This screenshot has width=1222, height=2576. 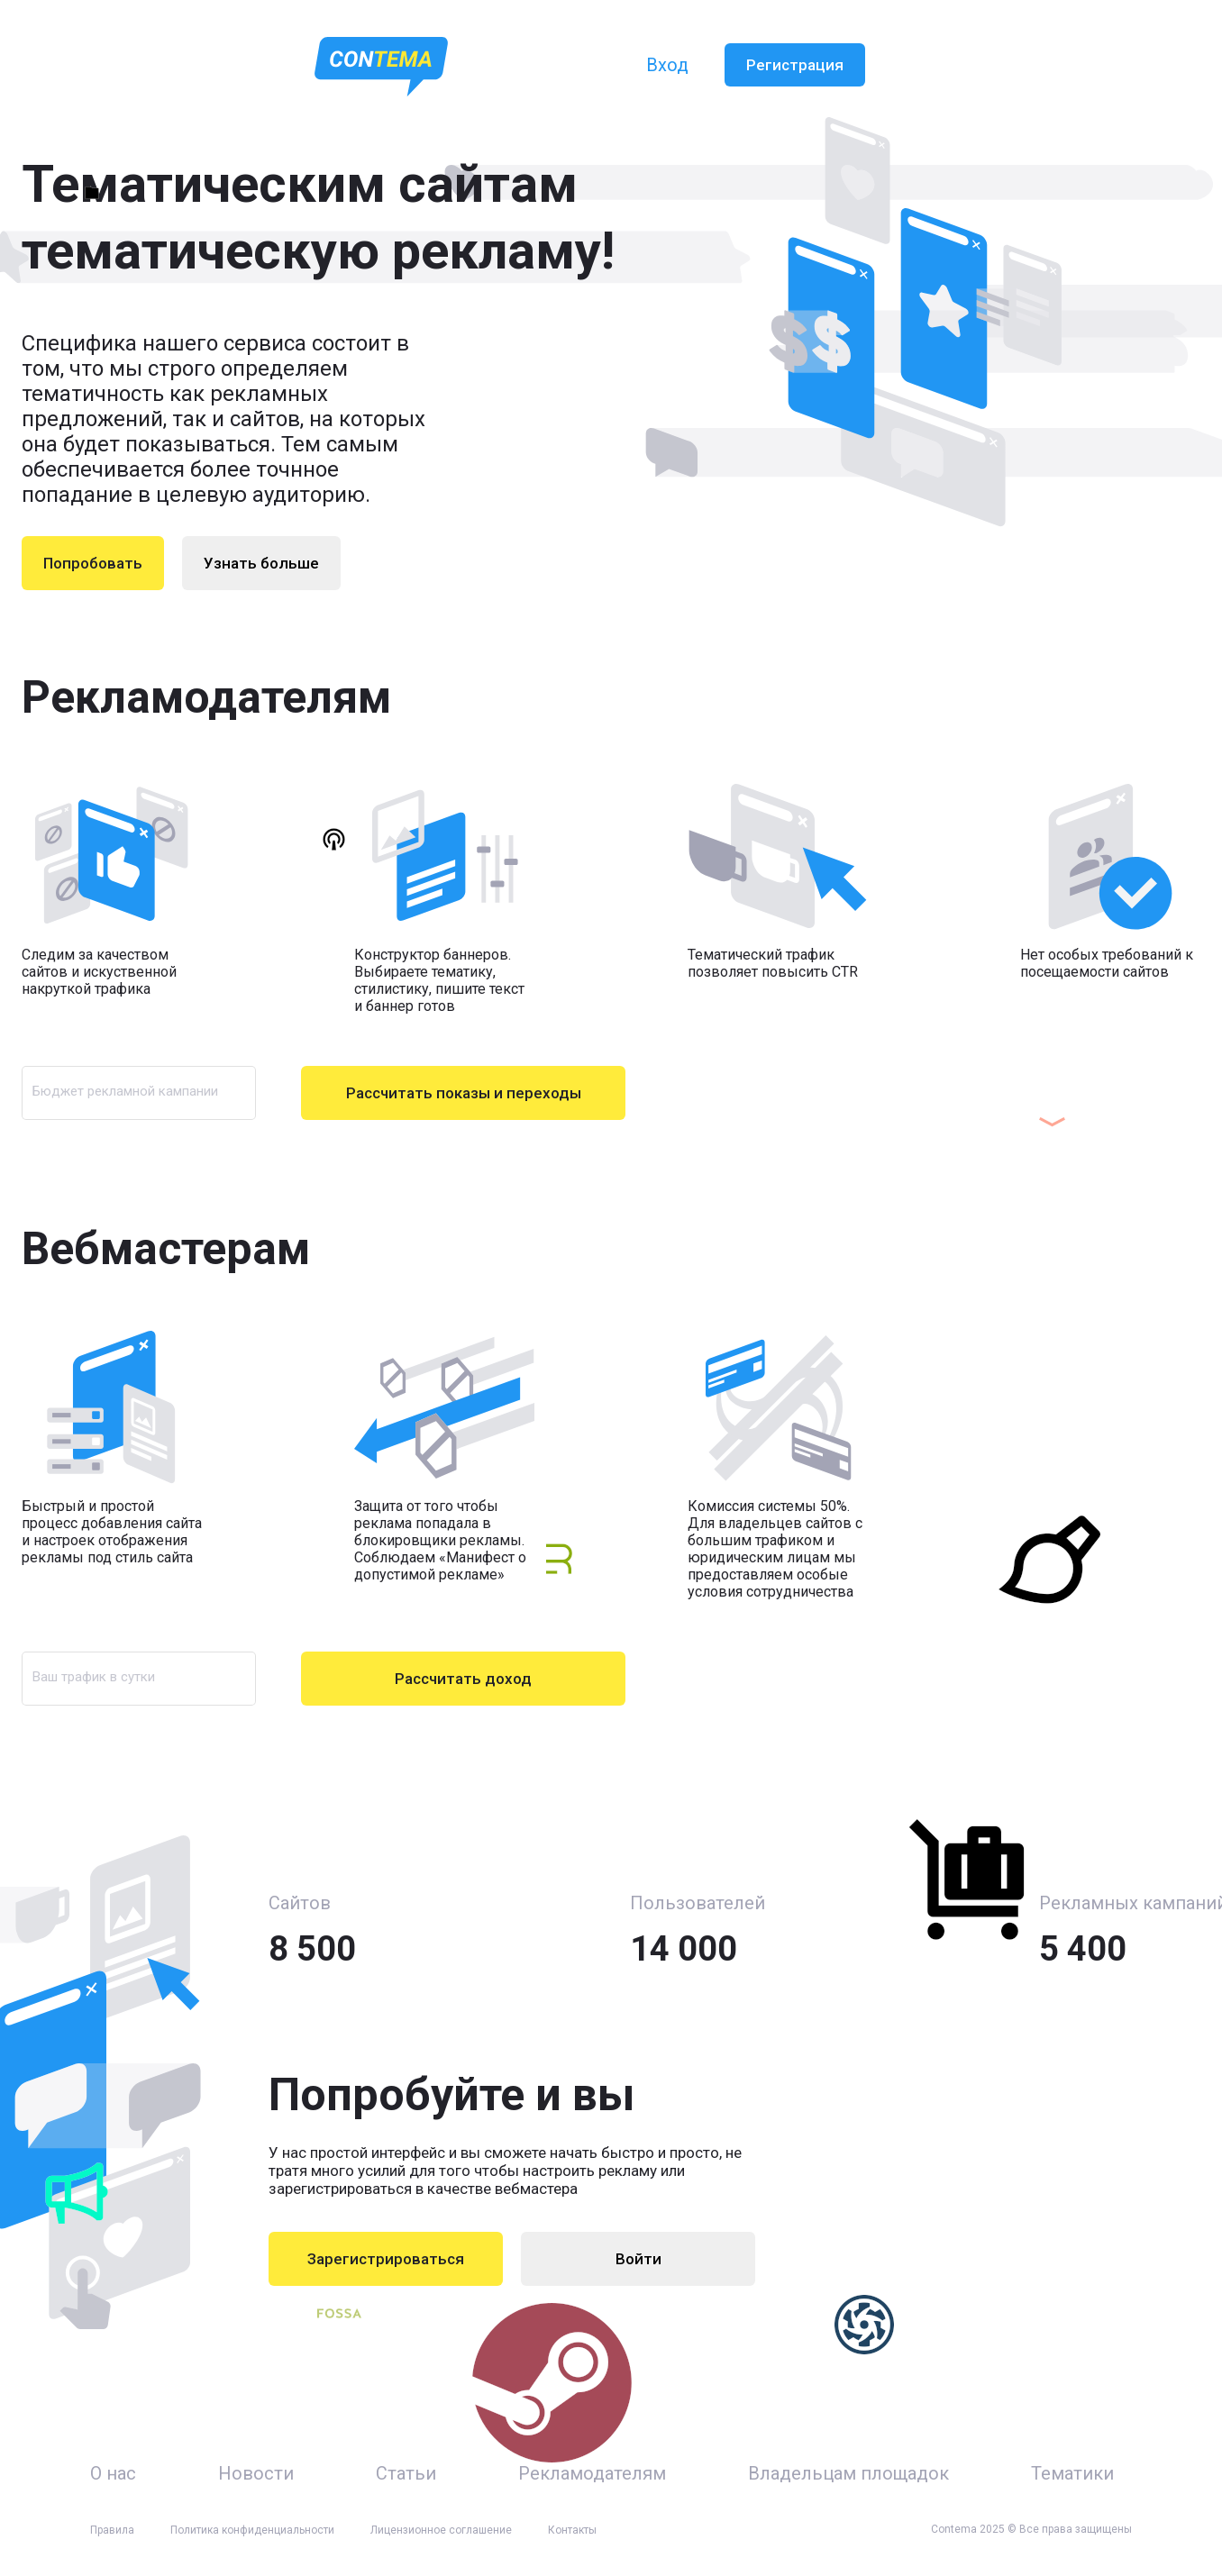 I want to click on open file folder, so click(x=92, y=193).